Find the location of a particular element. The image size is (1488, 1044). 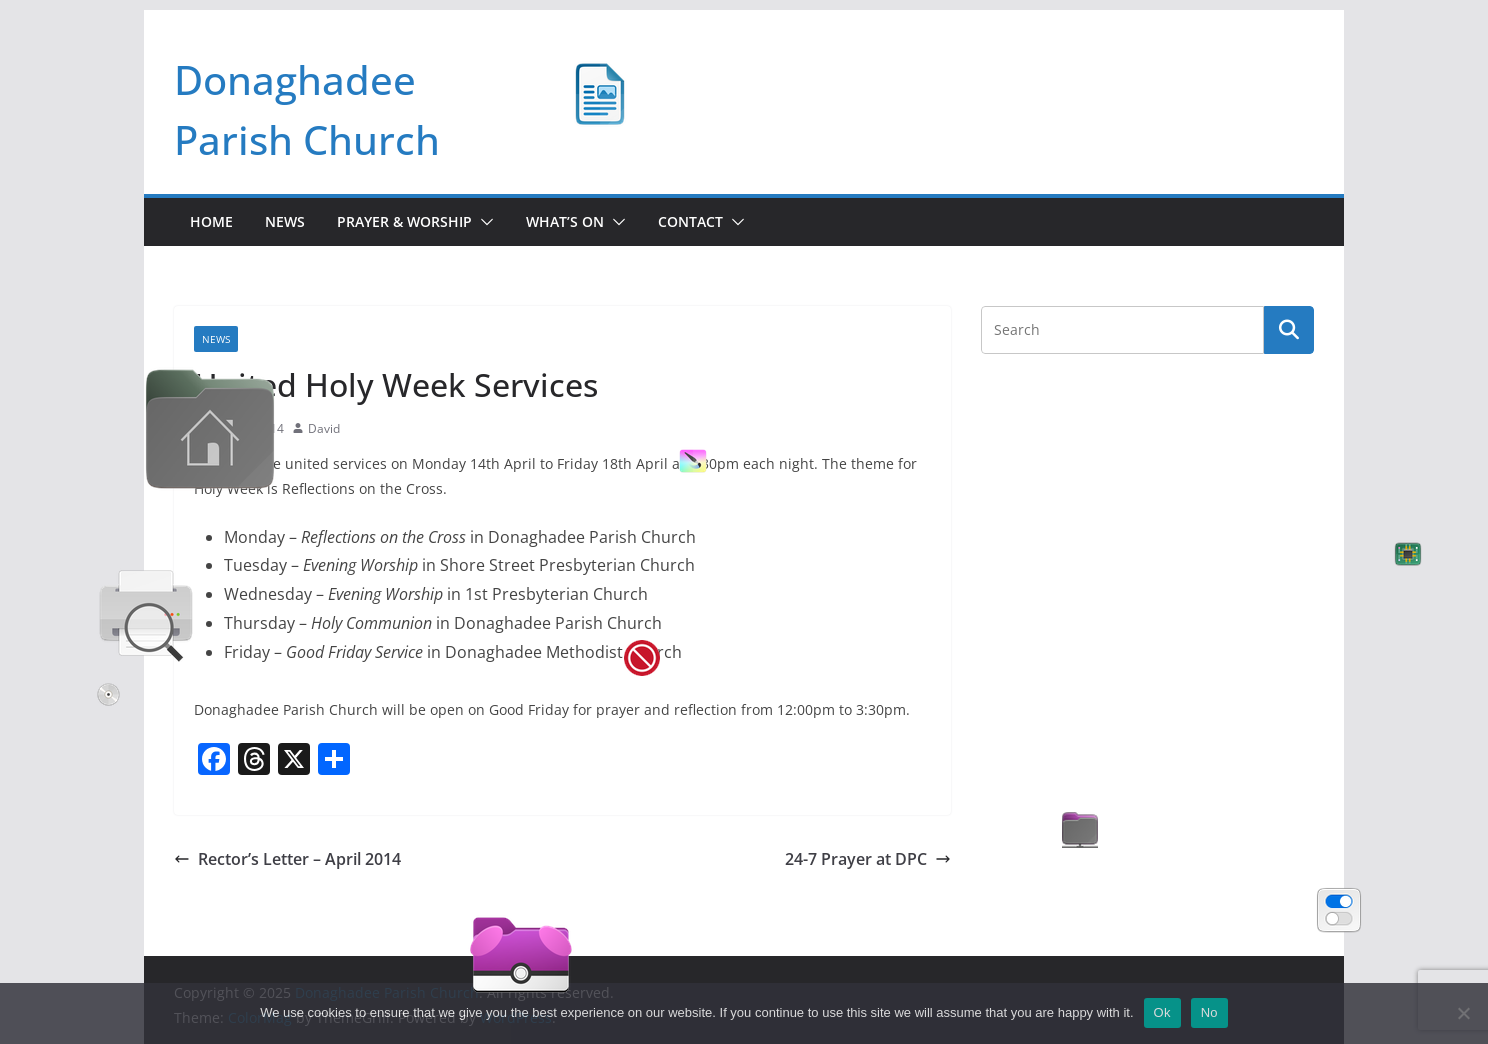

open a text document file is located at coordinates (600, 94).